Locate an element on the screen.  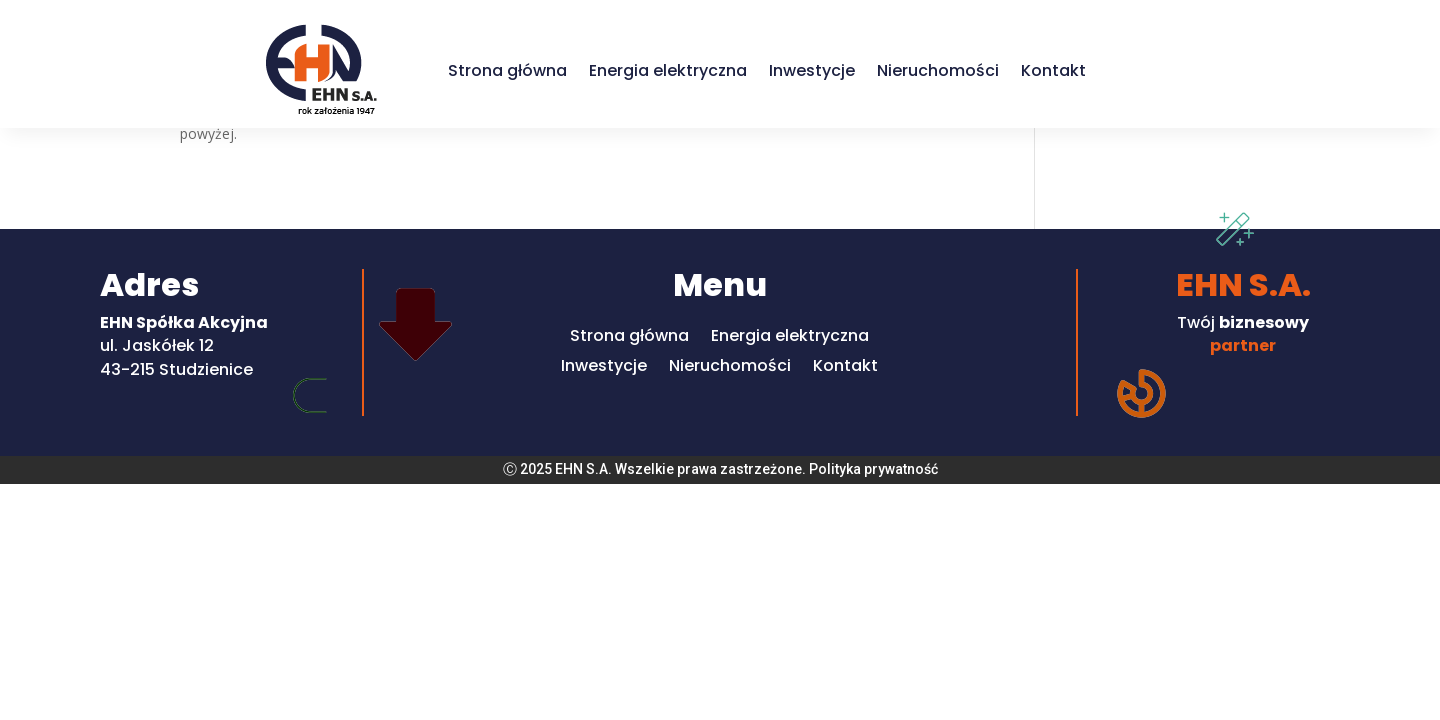
indicates a proper subset relationship in mathematical notation is located at coordinates (310, 395).